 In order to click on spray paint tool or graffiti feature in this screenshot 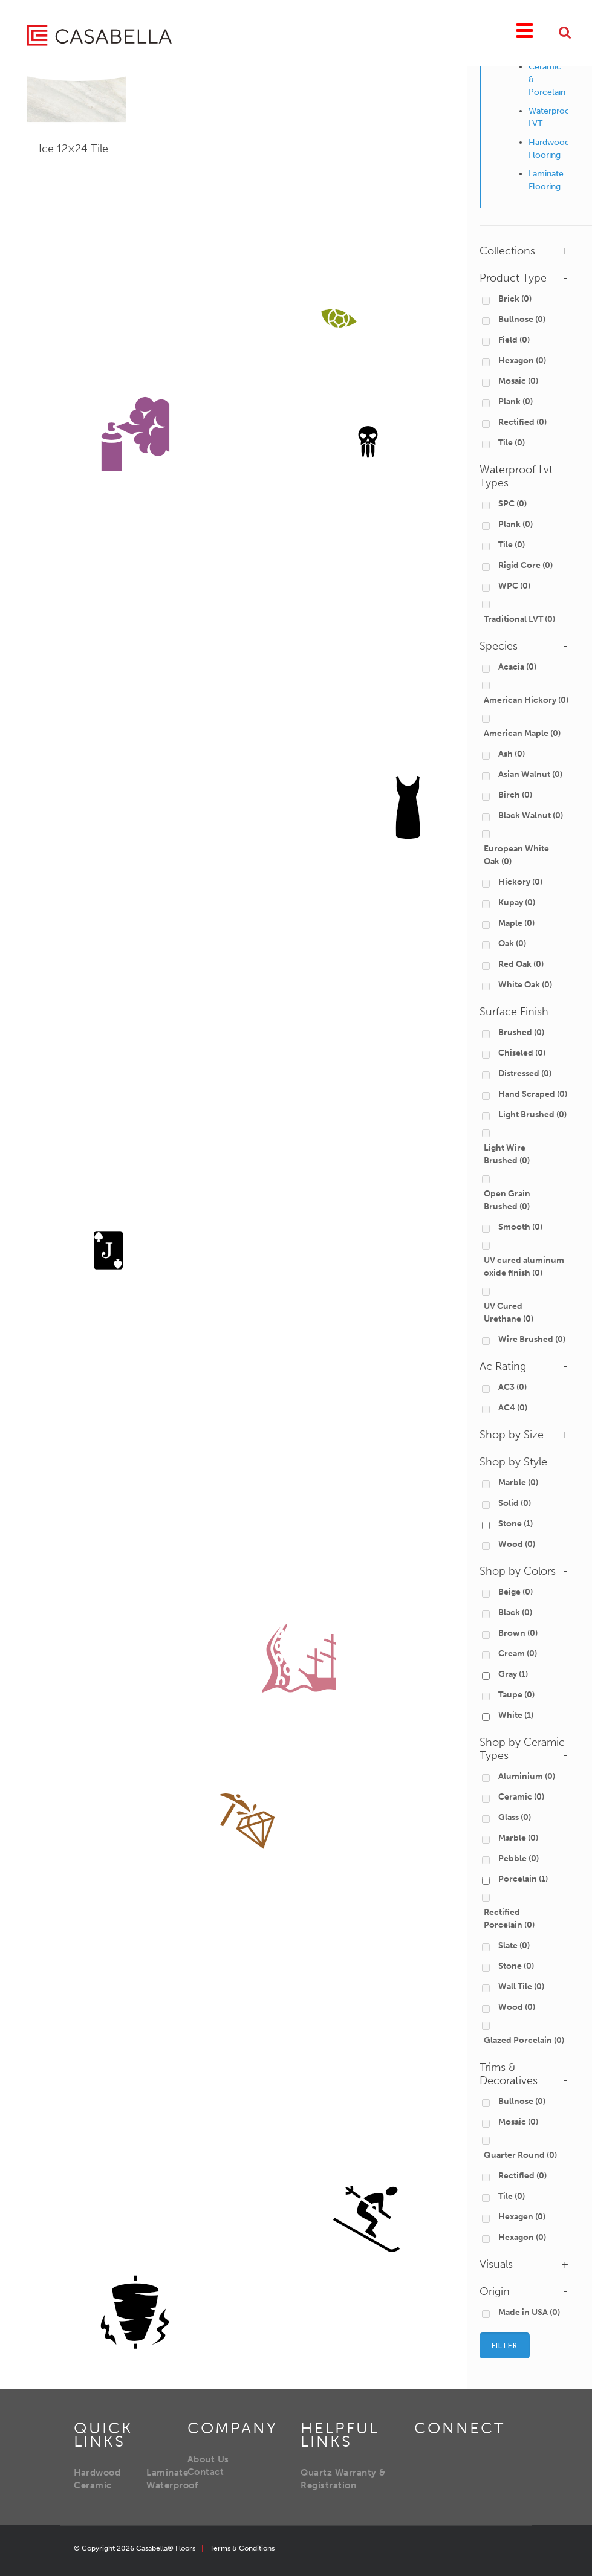, I will do `click(132, 433)`.